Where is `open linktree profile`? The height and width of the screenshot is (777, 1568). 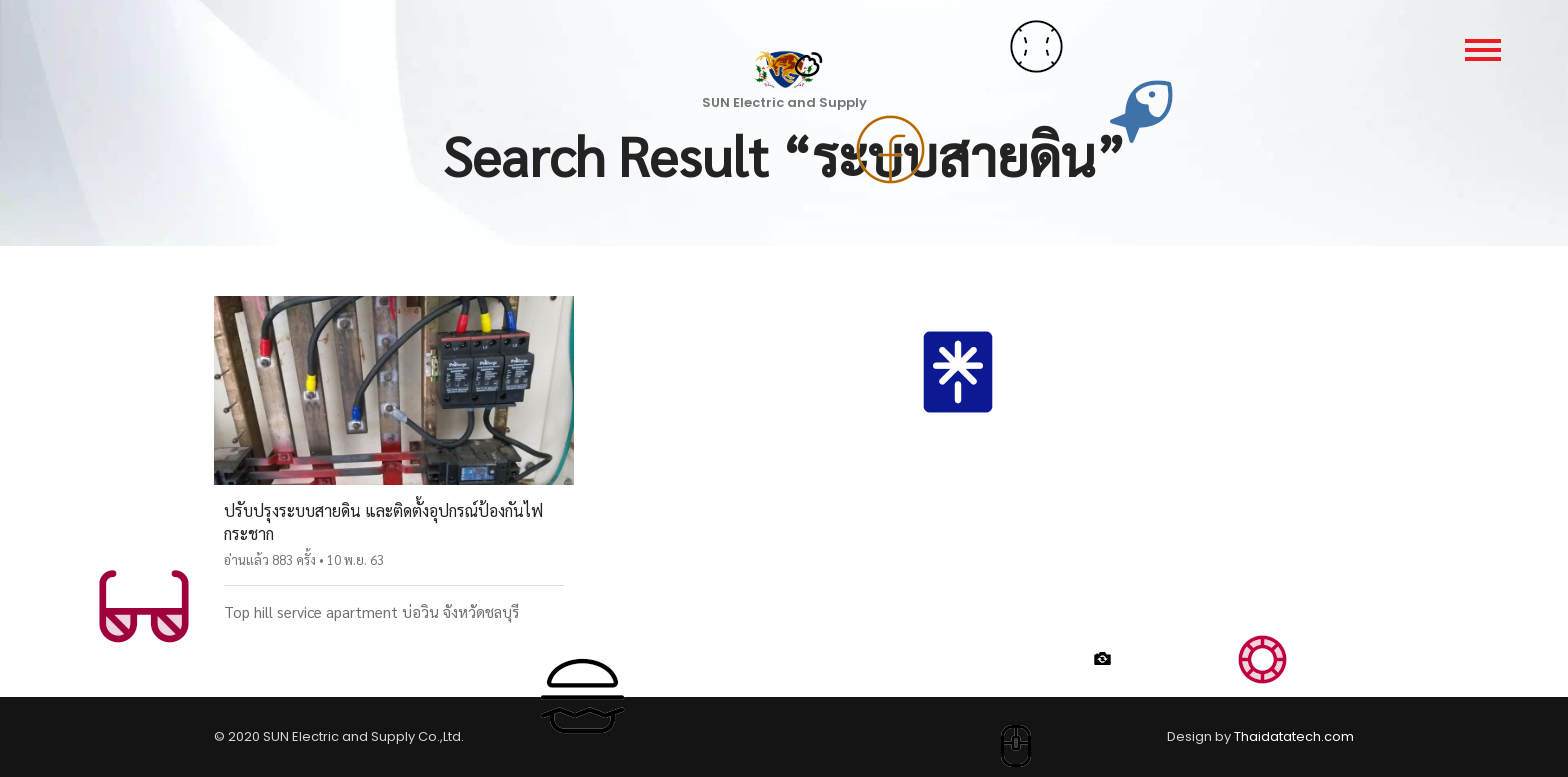 open linktree profile is located at coordinates (958, 372).